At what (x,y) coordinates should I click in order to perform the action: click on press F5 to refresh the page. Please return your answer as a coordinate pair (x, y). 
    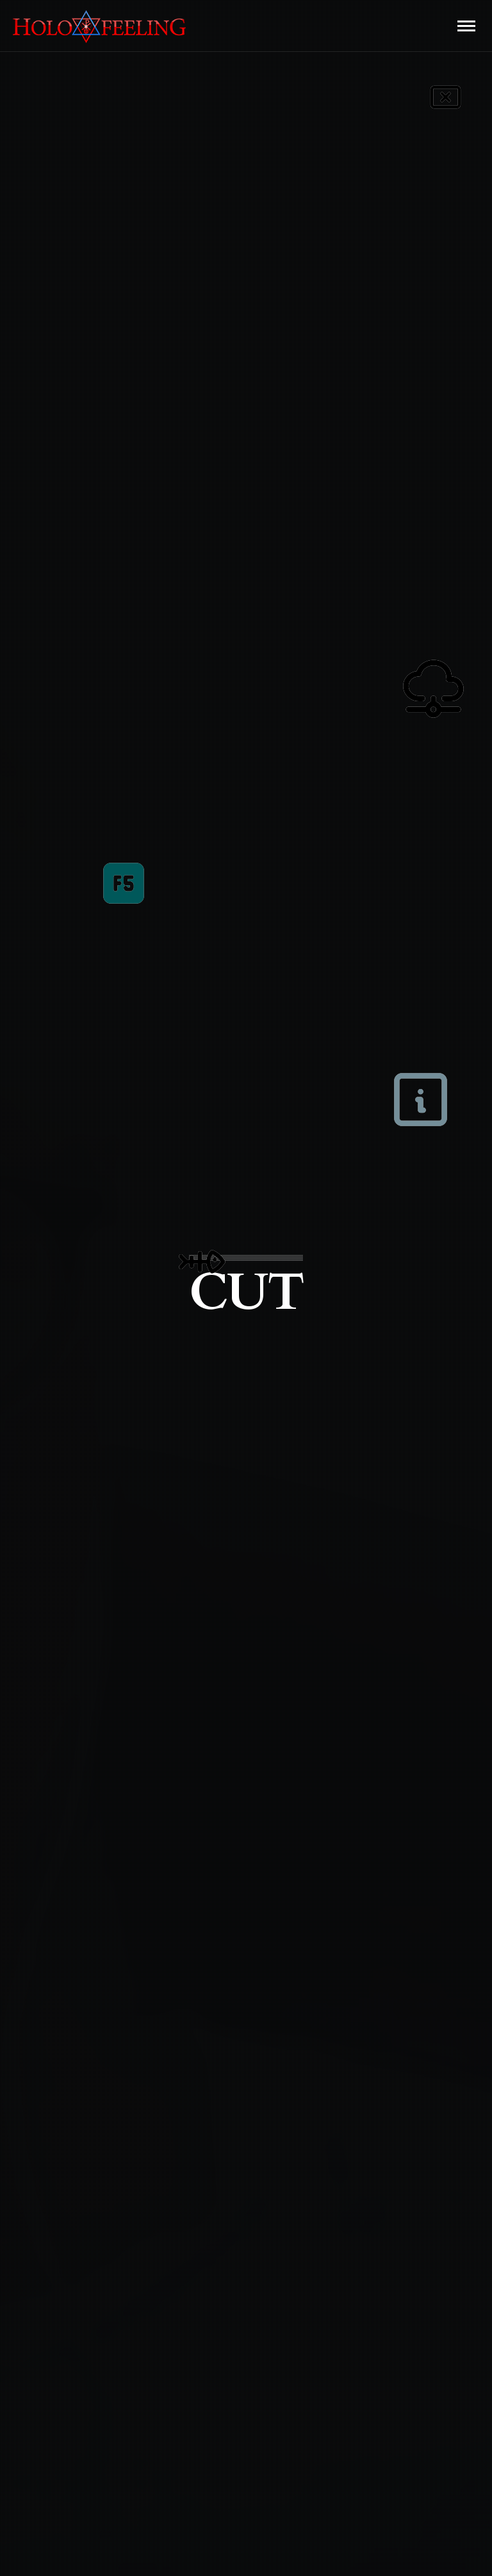
    Looking at the image, I should click on (124, 883).